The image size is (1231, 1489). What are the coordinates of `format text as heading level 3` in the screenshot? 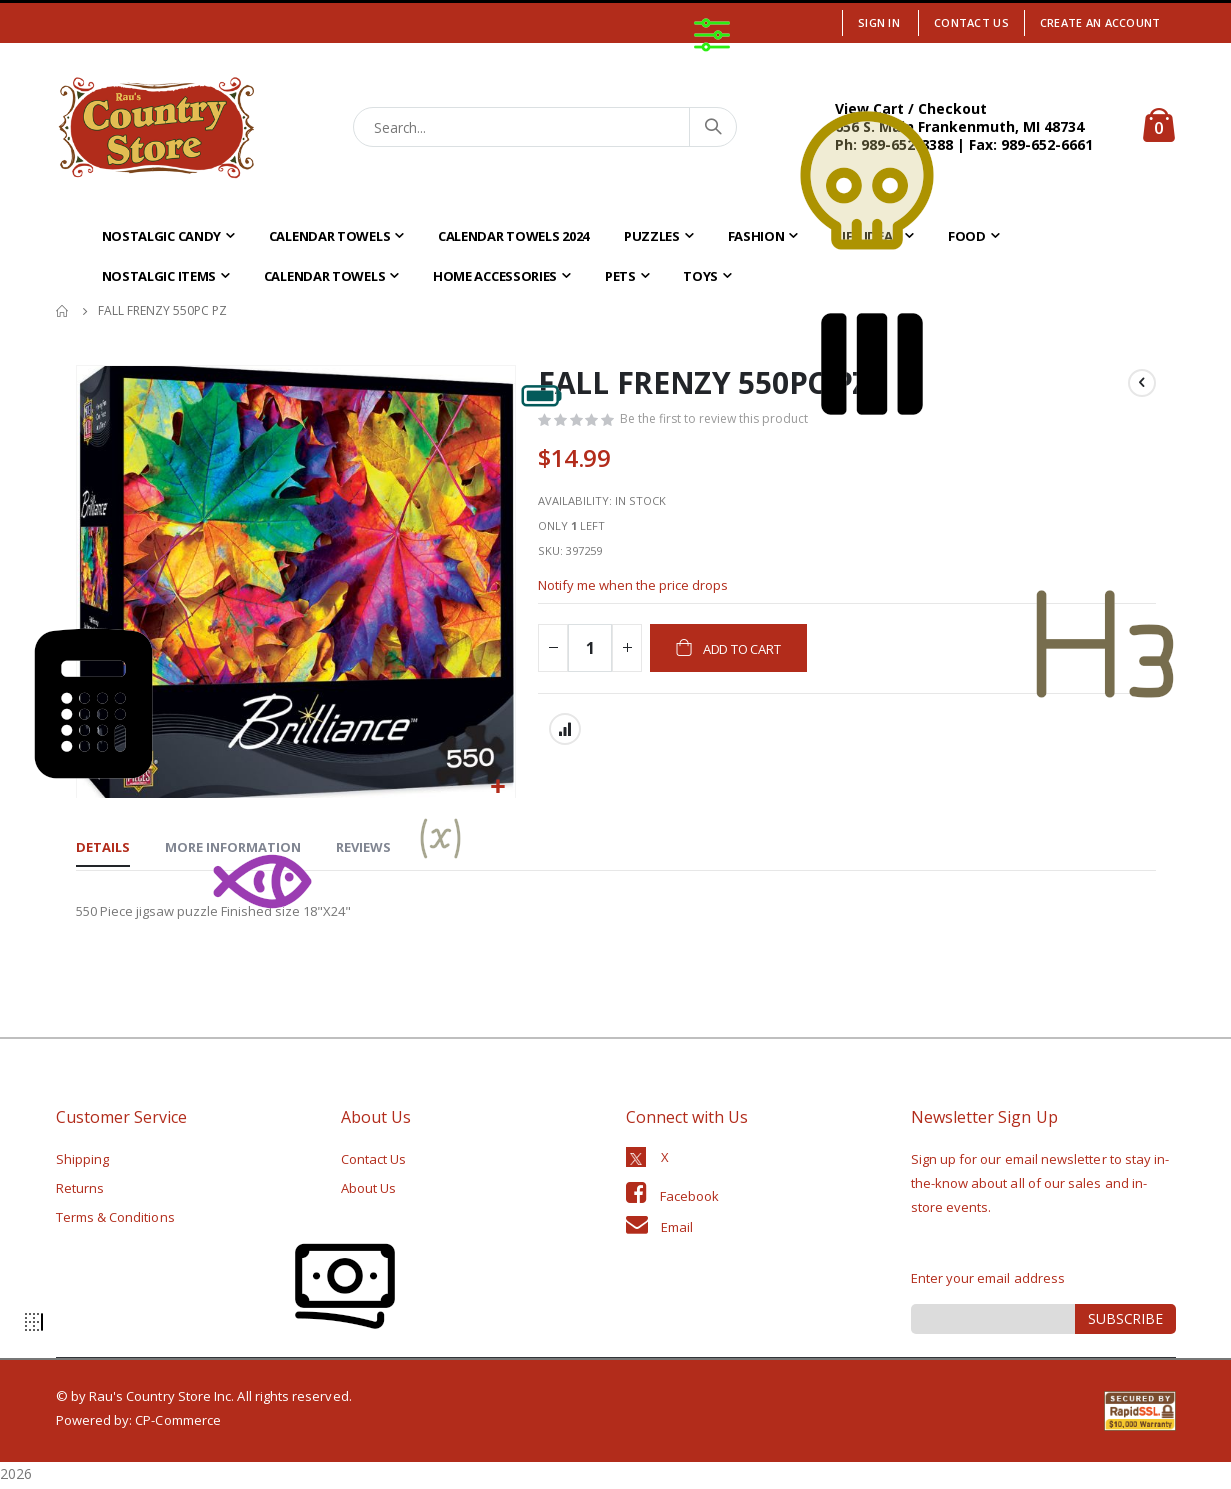 It's located at (1105, 644).